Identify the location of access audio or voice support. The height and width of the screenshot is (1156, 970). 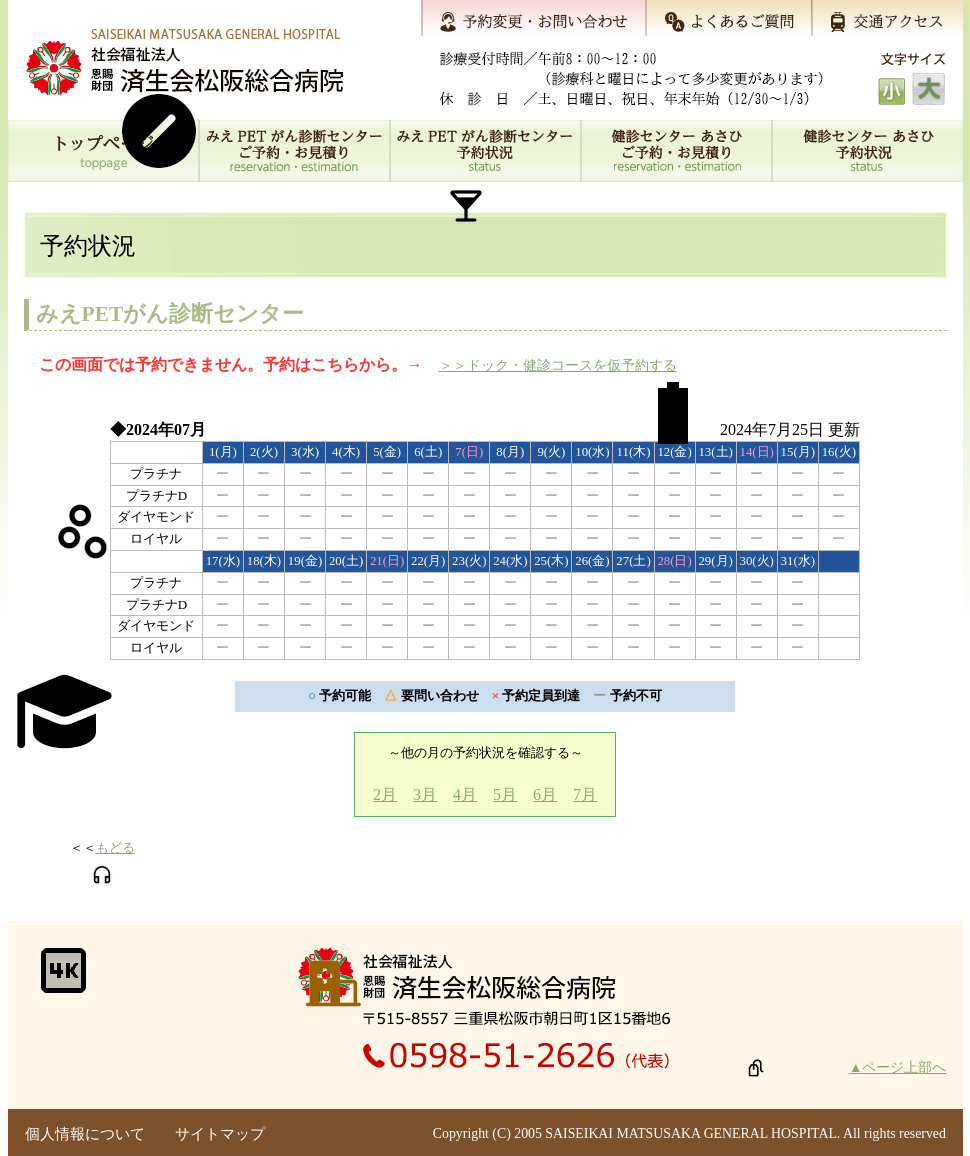
(102, 876).